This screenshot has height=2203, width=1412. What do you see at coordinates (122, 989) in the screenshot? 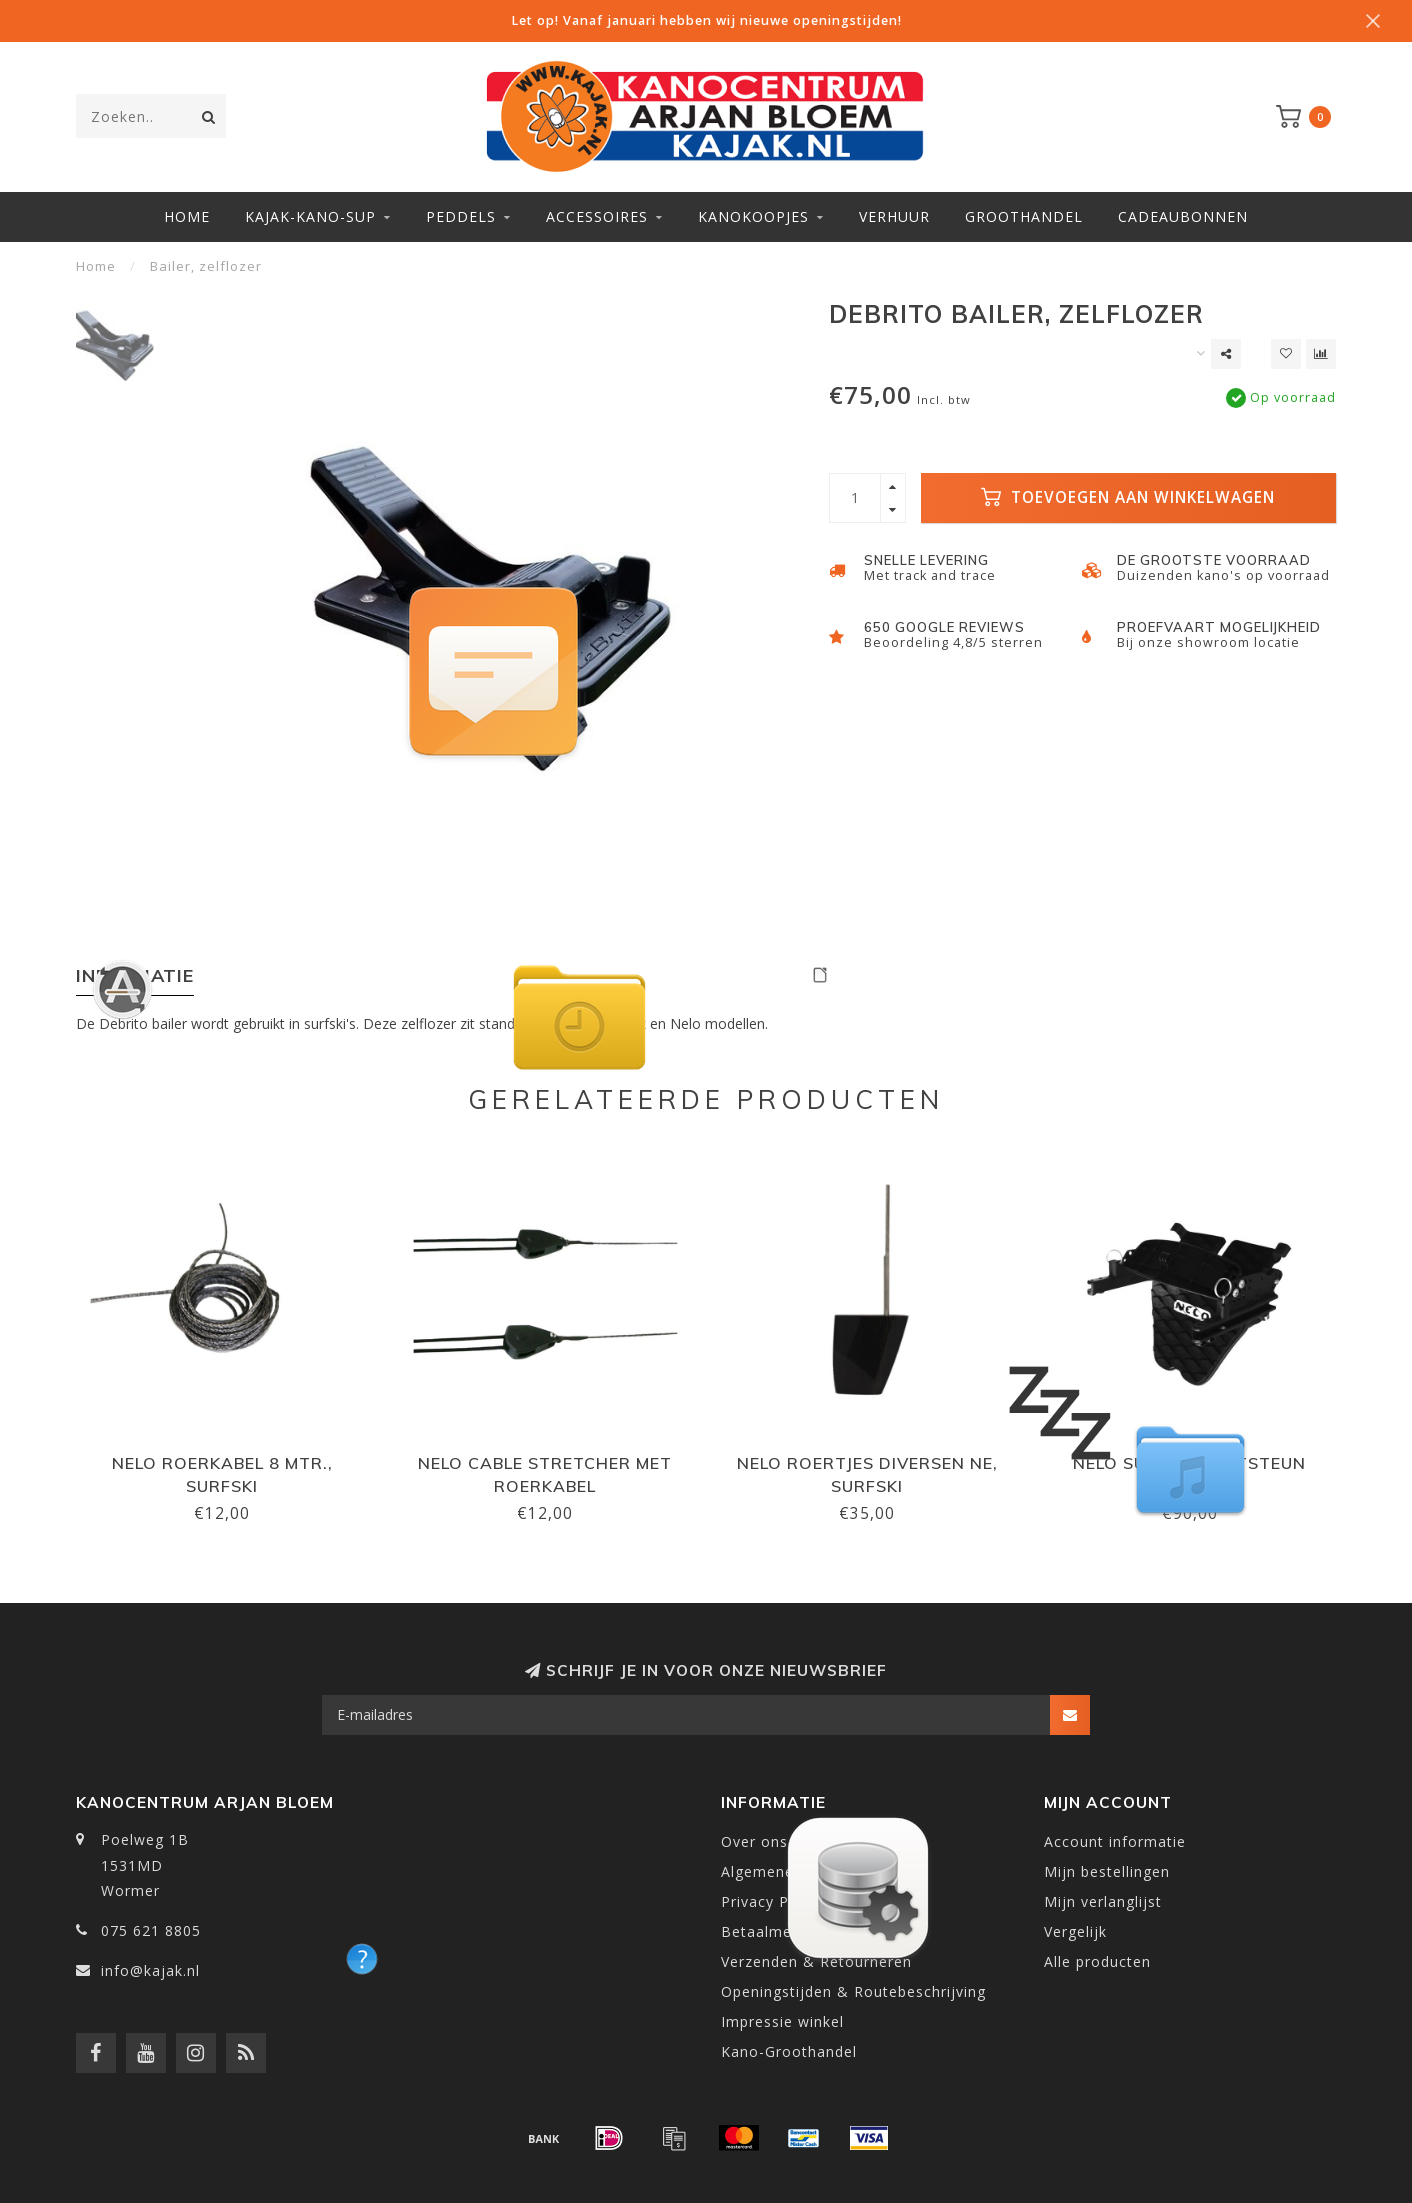
I see `open the software updater application` at bounding box center [122, 989].